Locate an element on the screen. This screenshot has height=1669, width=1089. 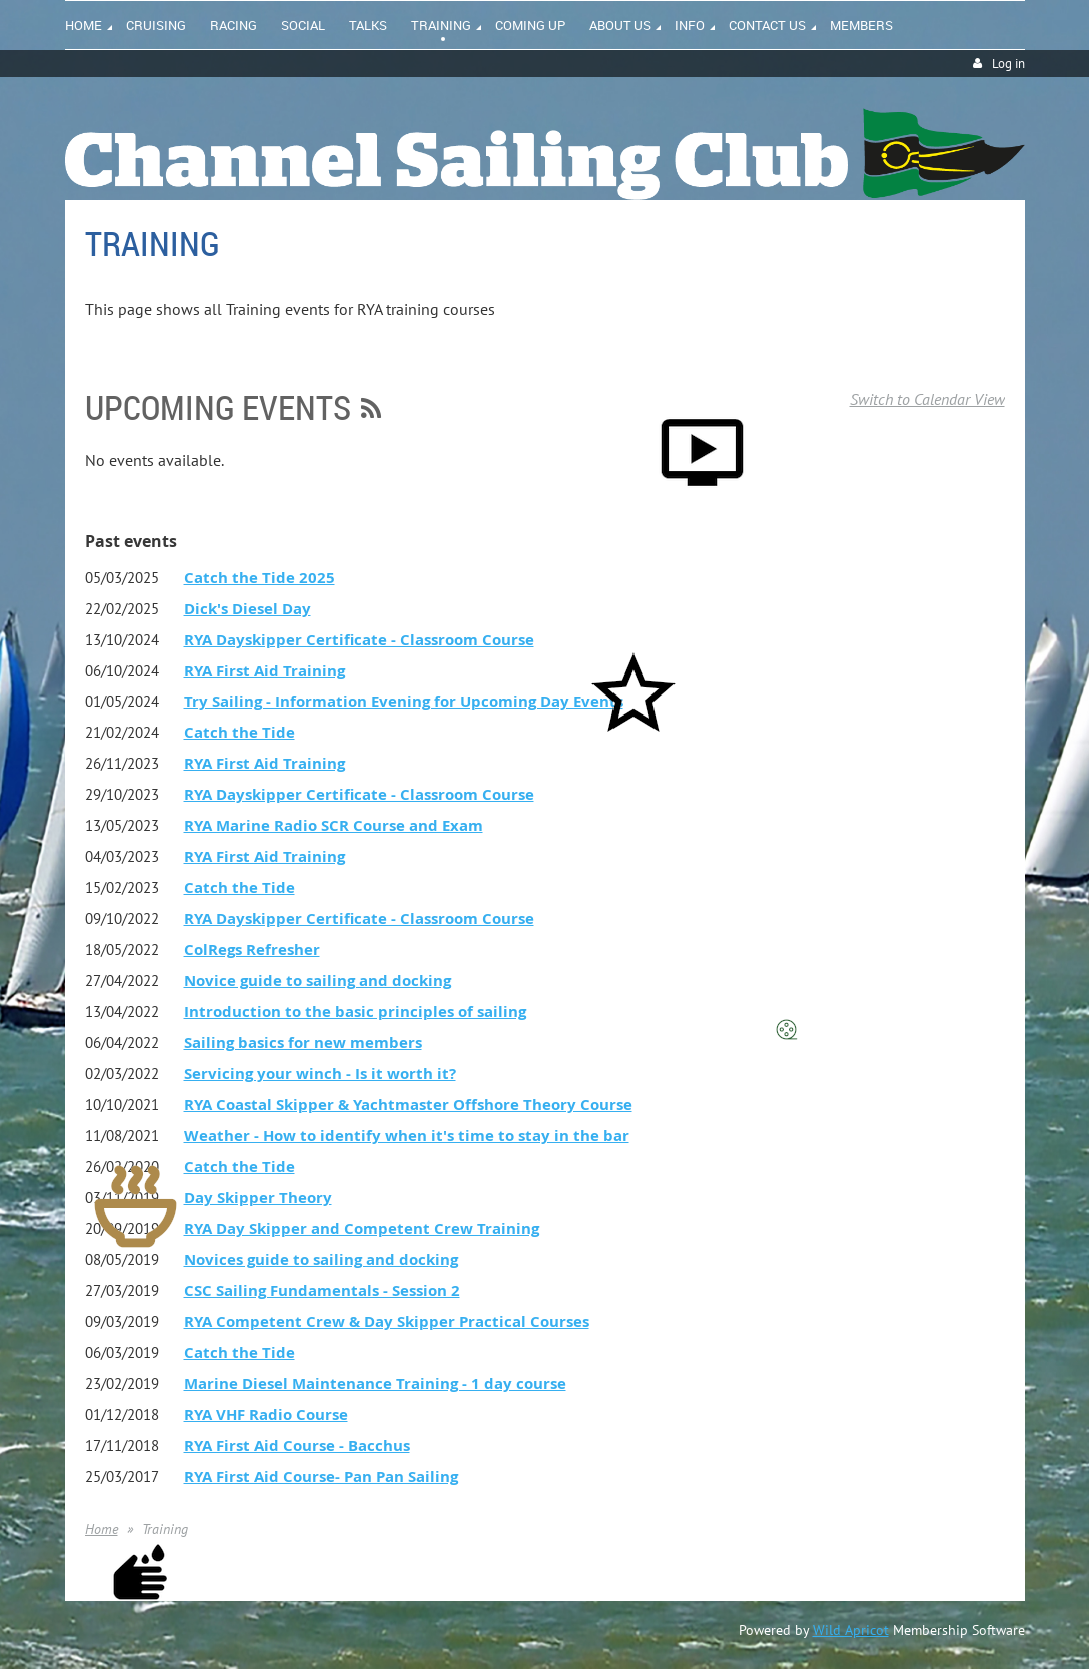
view food or dining options is located at coordinates (135, 1206).